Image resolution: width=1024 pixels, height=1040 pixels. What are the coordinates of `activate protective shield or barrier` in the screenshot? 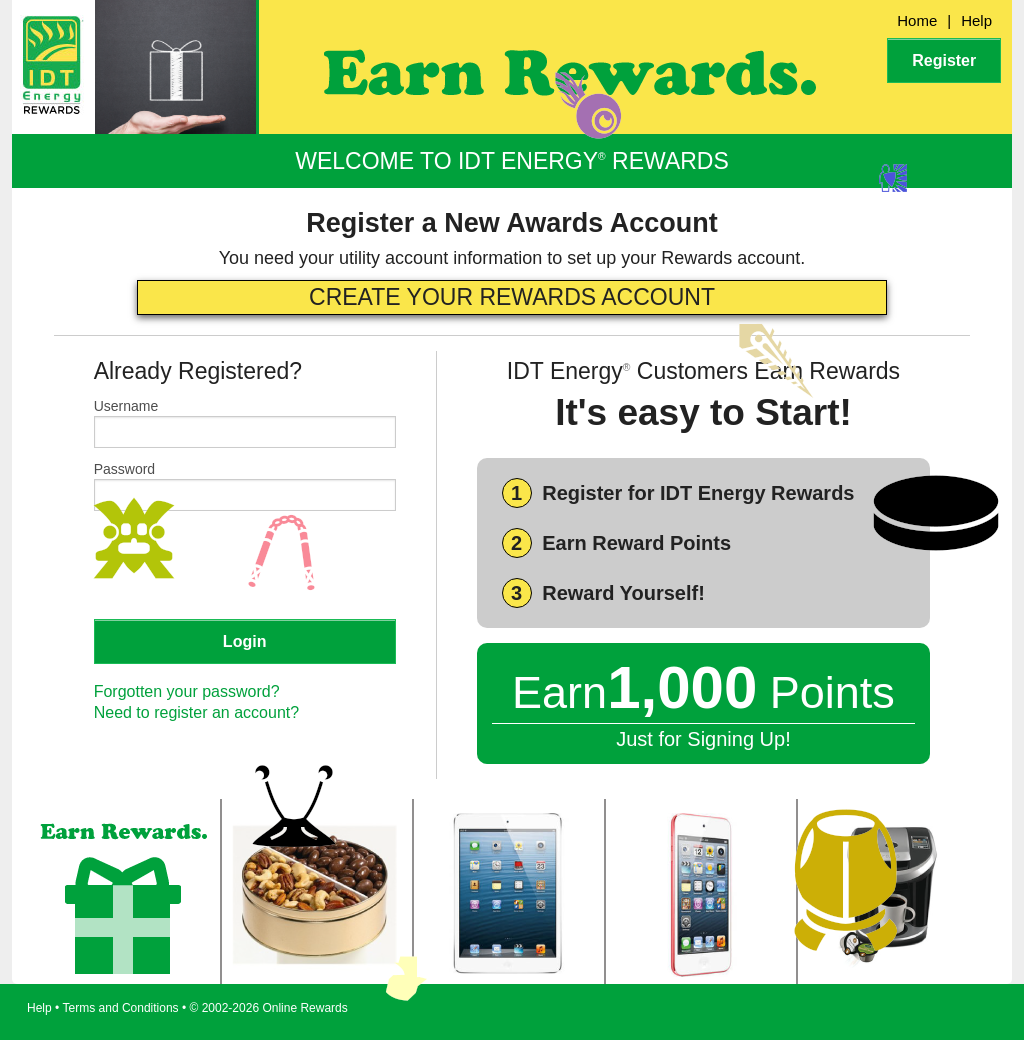 It's located at (893, 178).